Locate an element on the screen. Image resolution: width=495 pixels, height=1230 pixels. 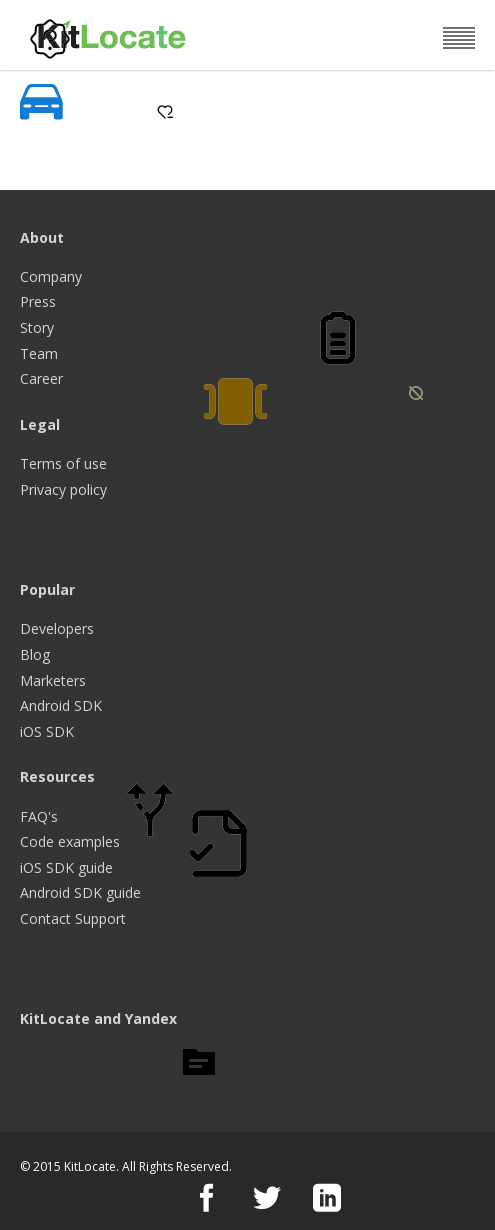
remove from favorites is located at coordinates (165, 112).